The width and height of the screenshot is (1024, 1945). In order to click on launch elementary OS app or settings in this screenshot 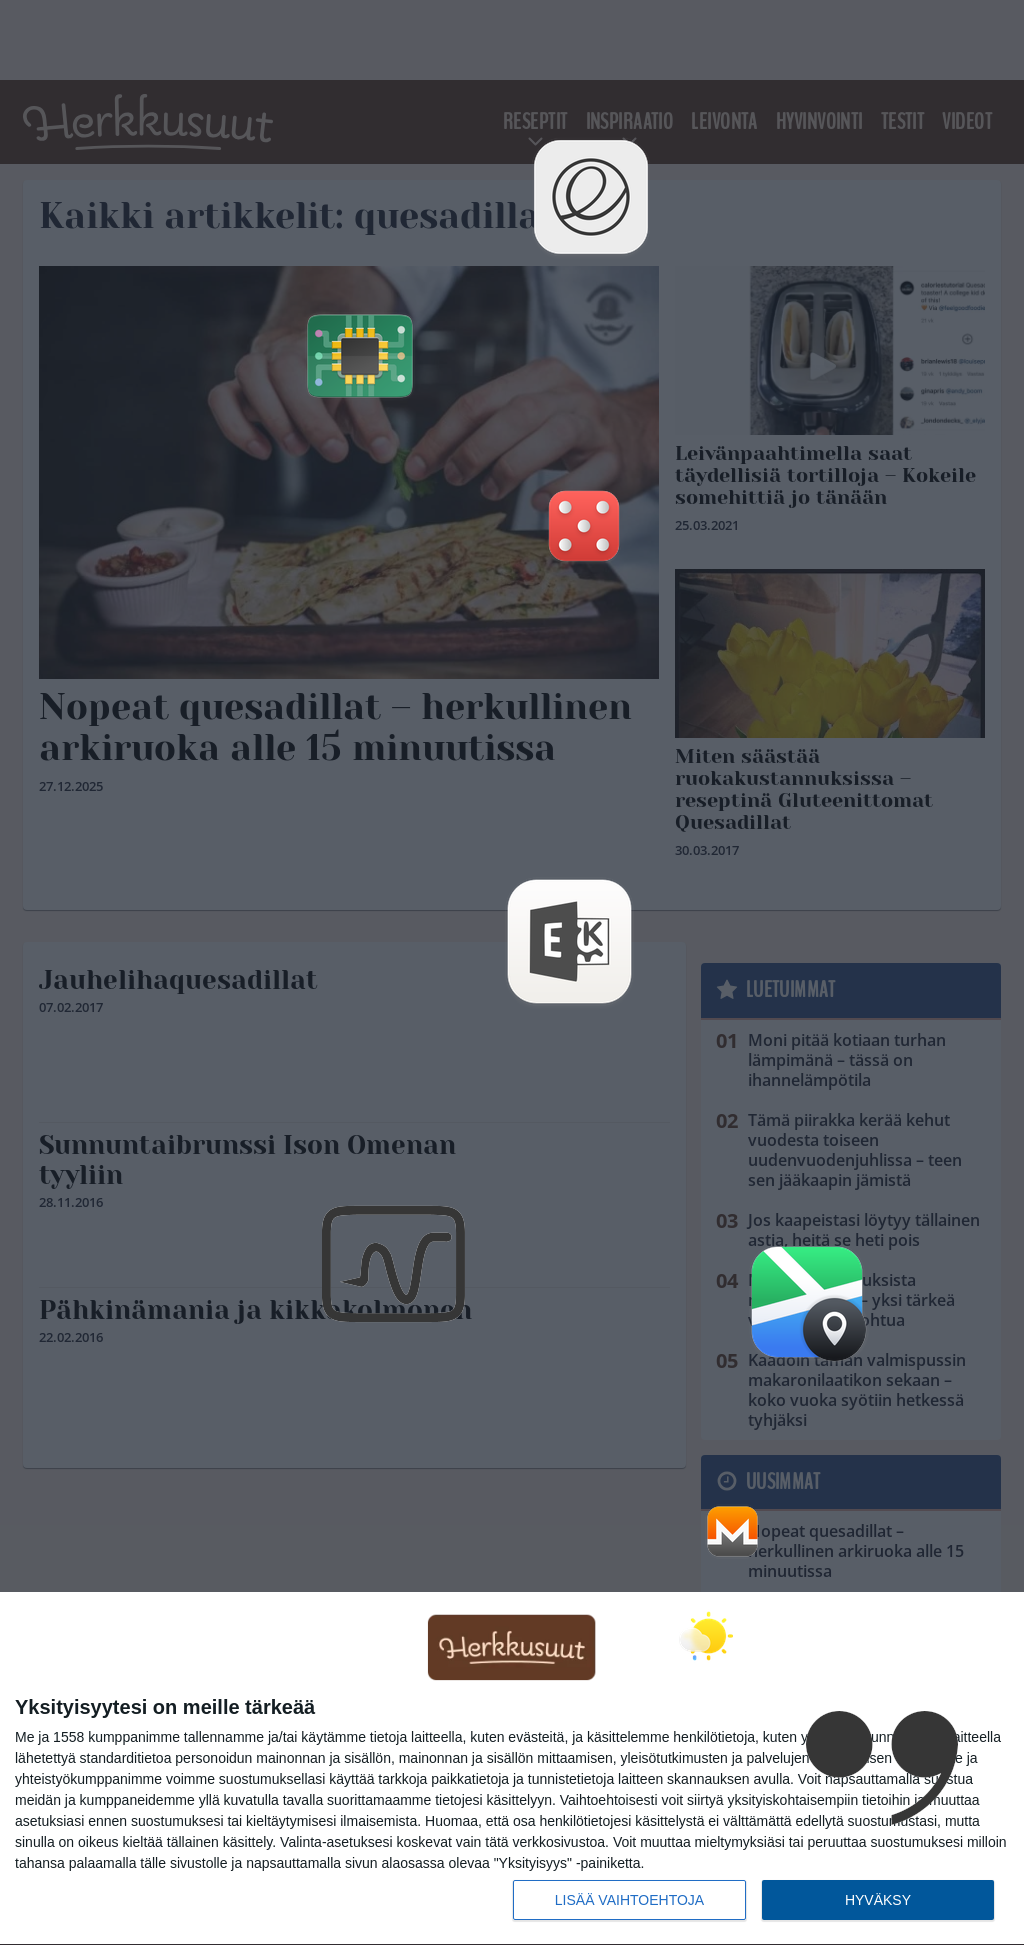, I will do `click(591, 197)`.